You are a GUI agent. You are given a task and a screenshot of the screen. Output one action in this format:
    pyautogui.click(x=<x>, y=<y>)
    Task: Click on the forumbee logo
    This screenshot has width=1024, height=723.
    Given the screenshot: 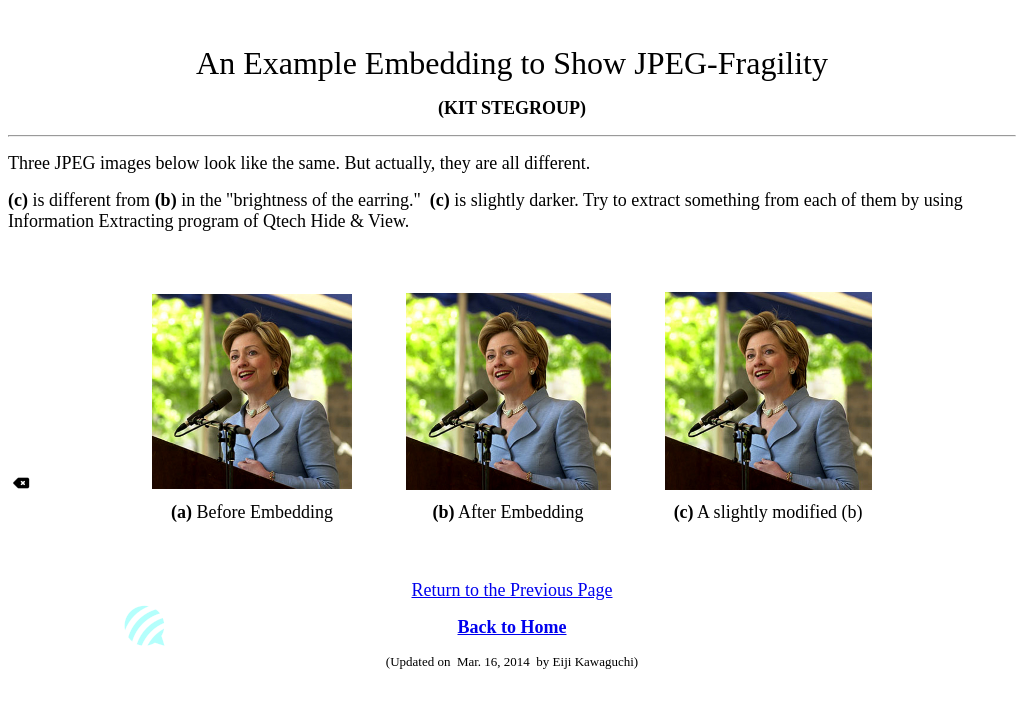 What is the action you would take?
    pyautogui.click(x=144, y=625)
    